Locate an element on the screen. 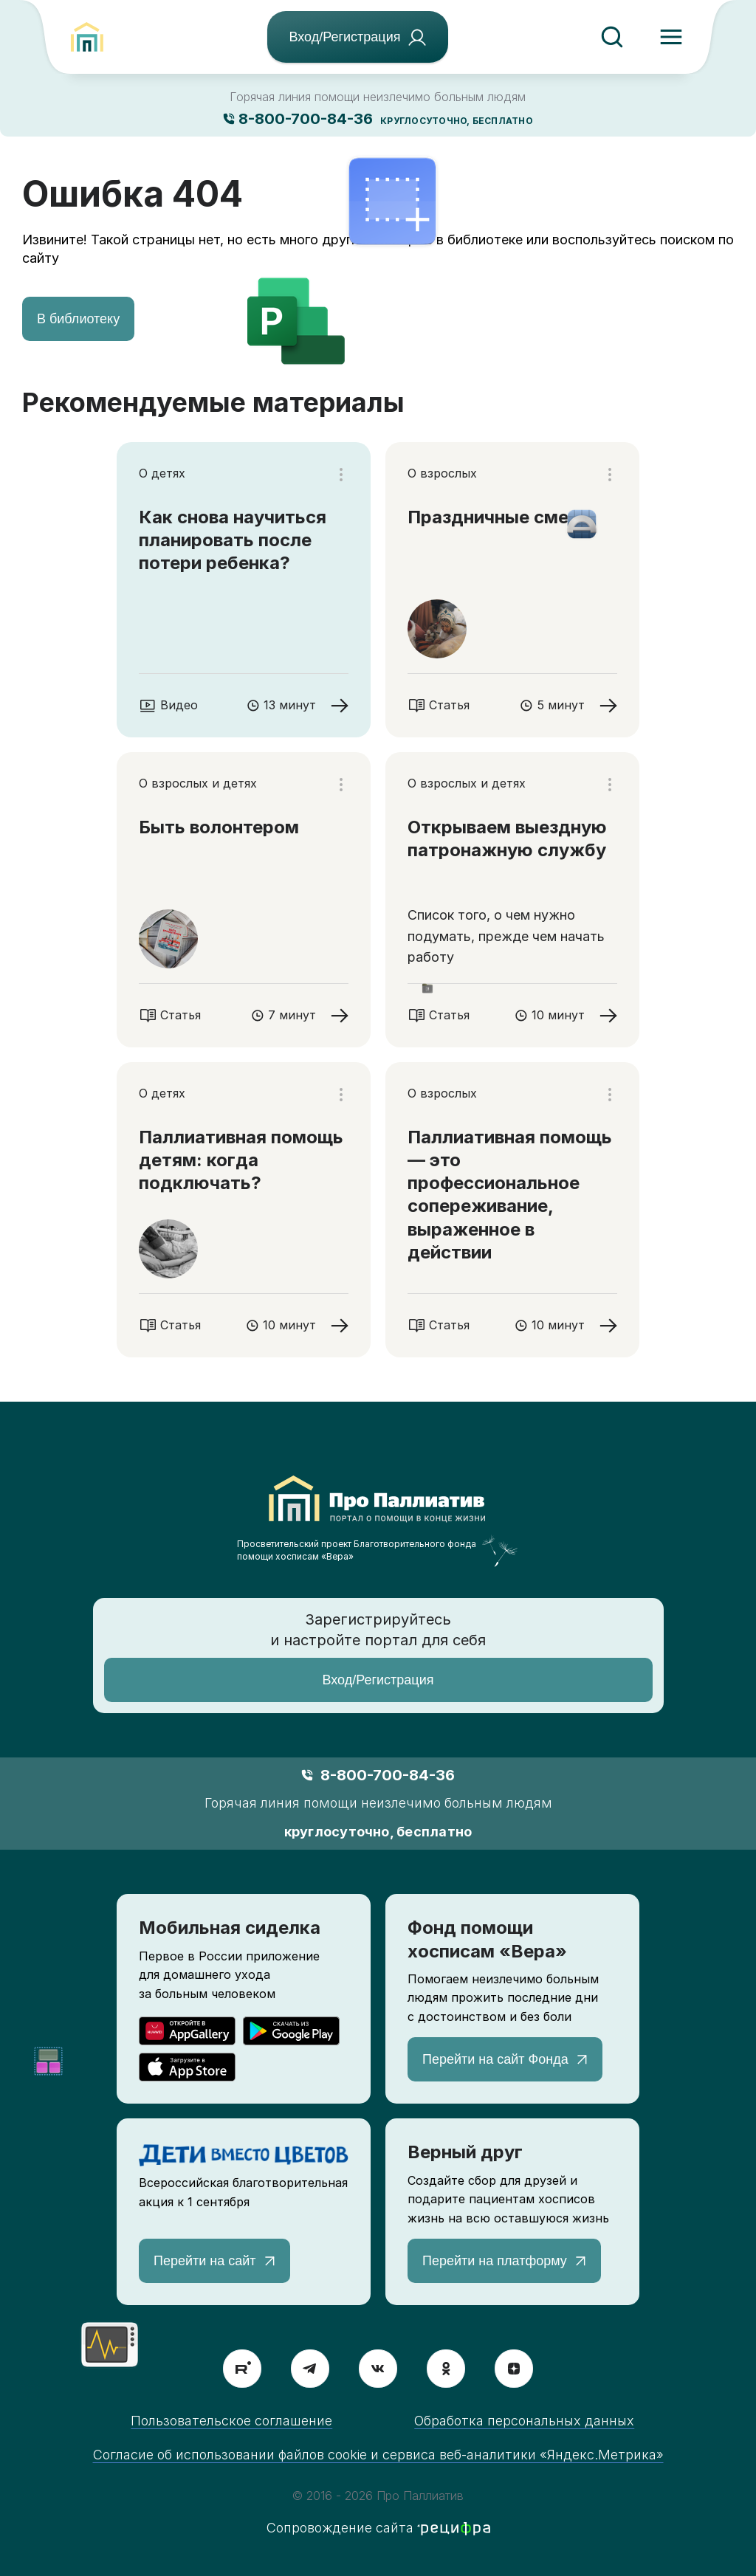 Image resolution: width=756 pixels, height=2576 pixels. take a screenshot is located at coordinates (392, 201).